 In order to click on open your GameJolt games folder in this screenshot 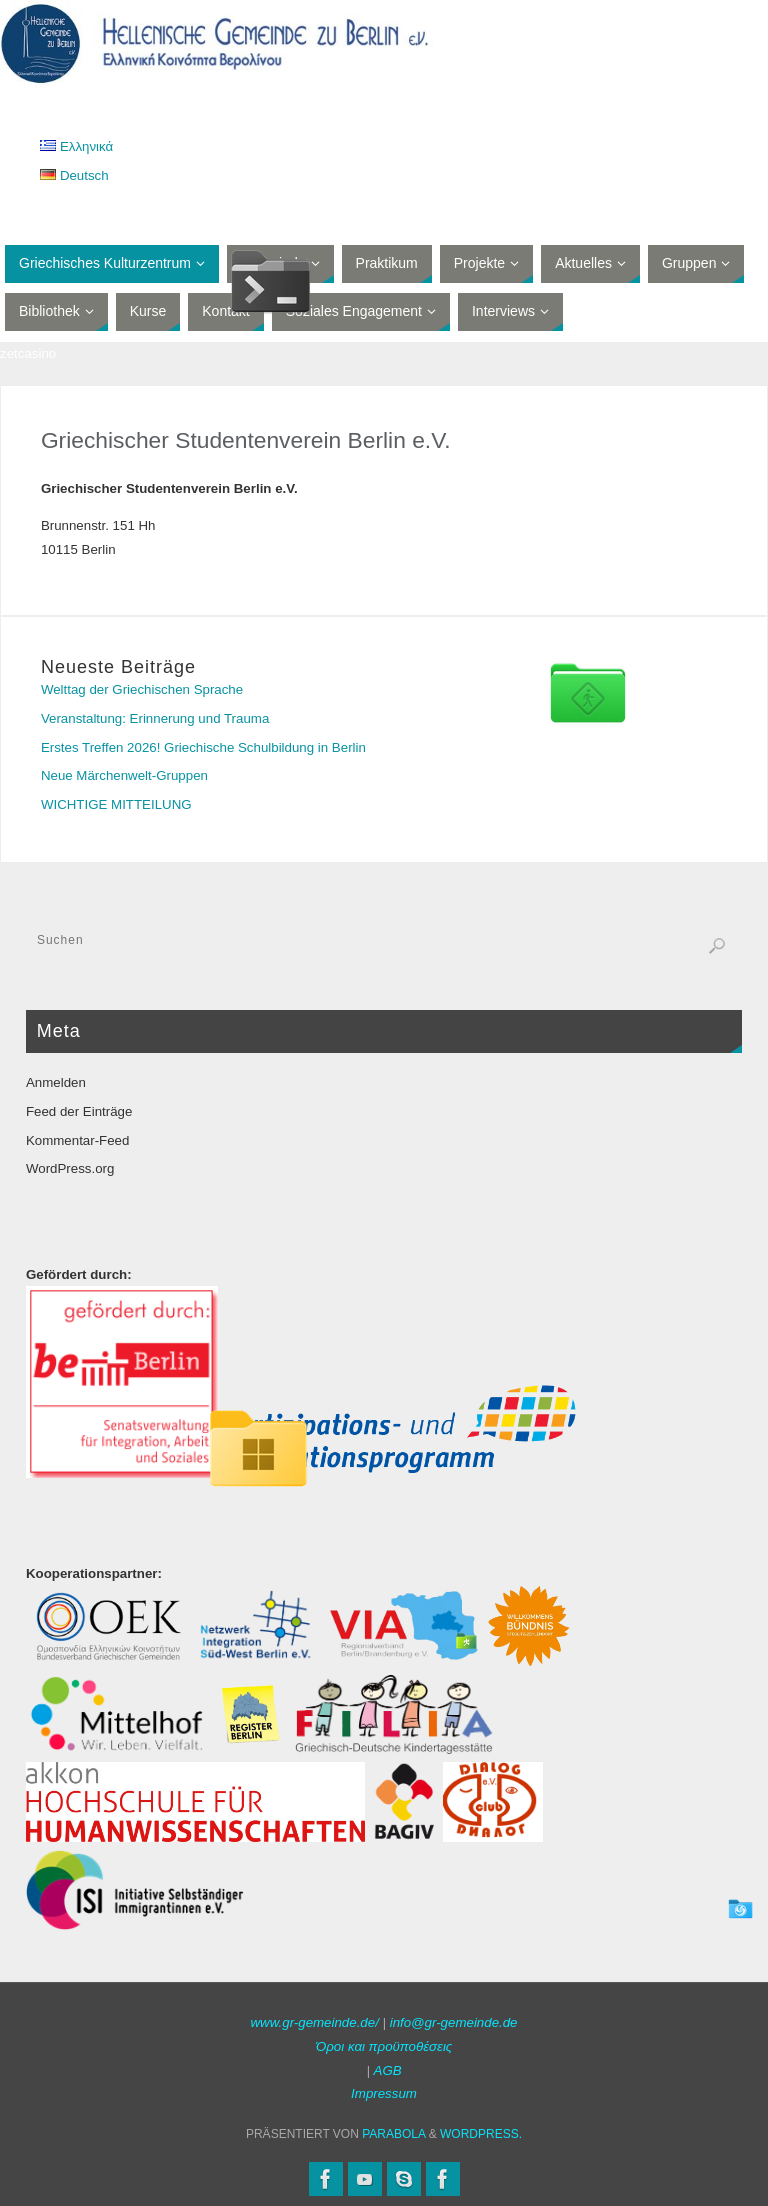, I will do `click(466, 1641)`.